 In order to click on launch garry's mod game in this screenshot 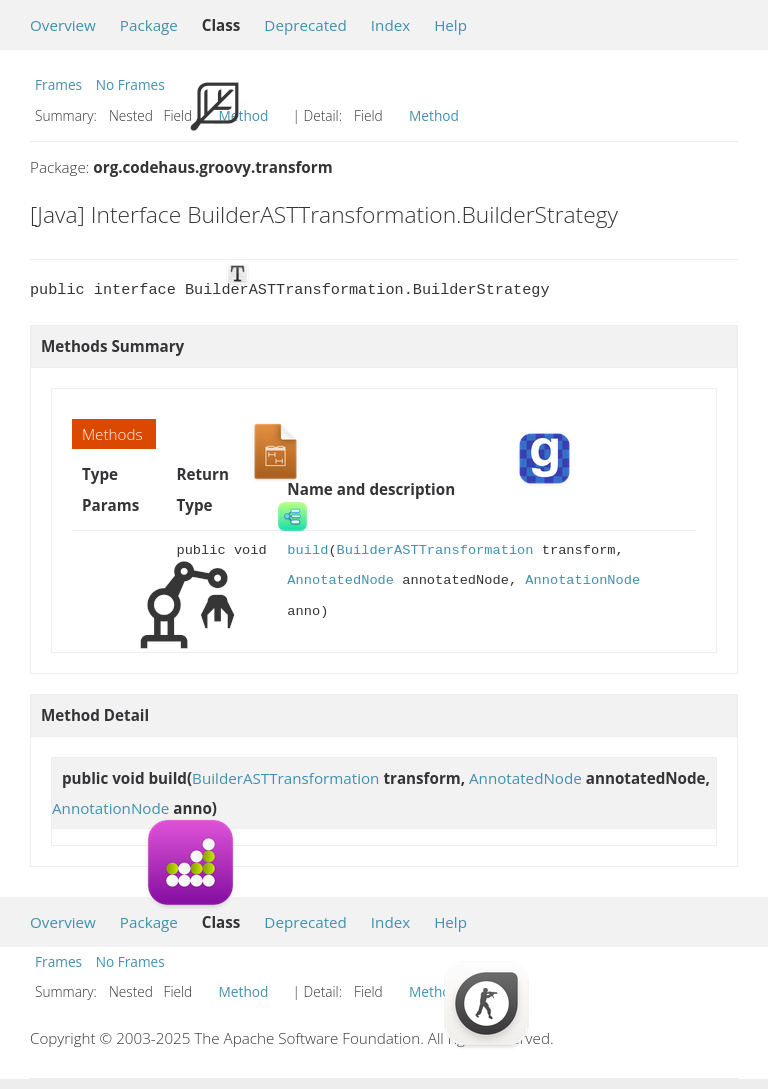, I will do `click(544, 458)`.